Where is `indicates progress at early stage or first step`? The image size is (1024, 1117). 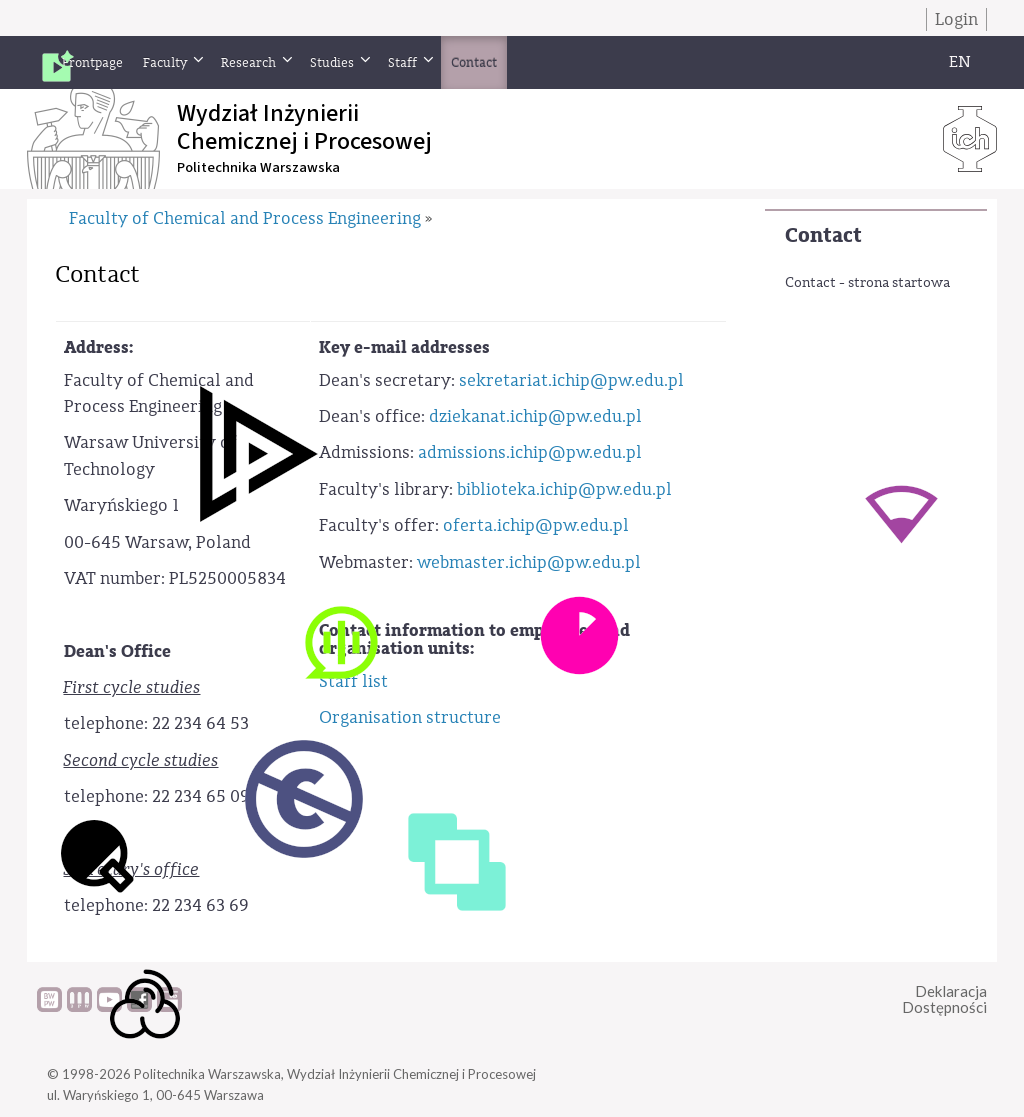 indicates progress at early stage or first step is located at coordinates (579, 635).